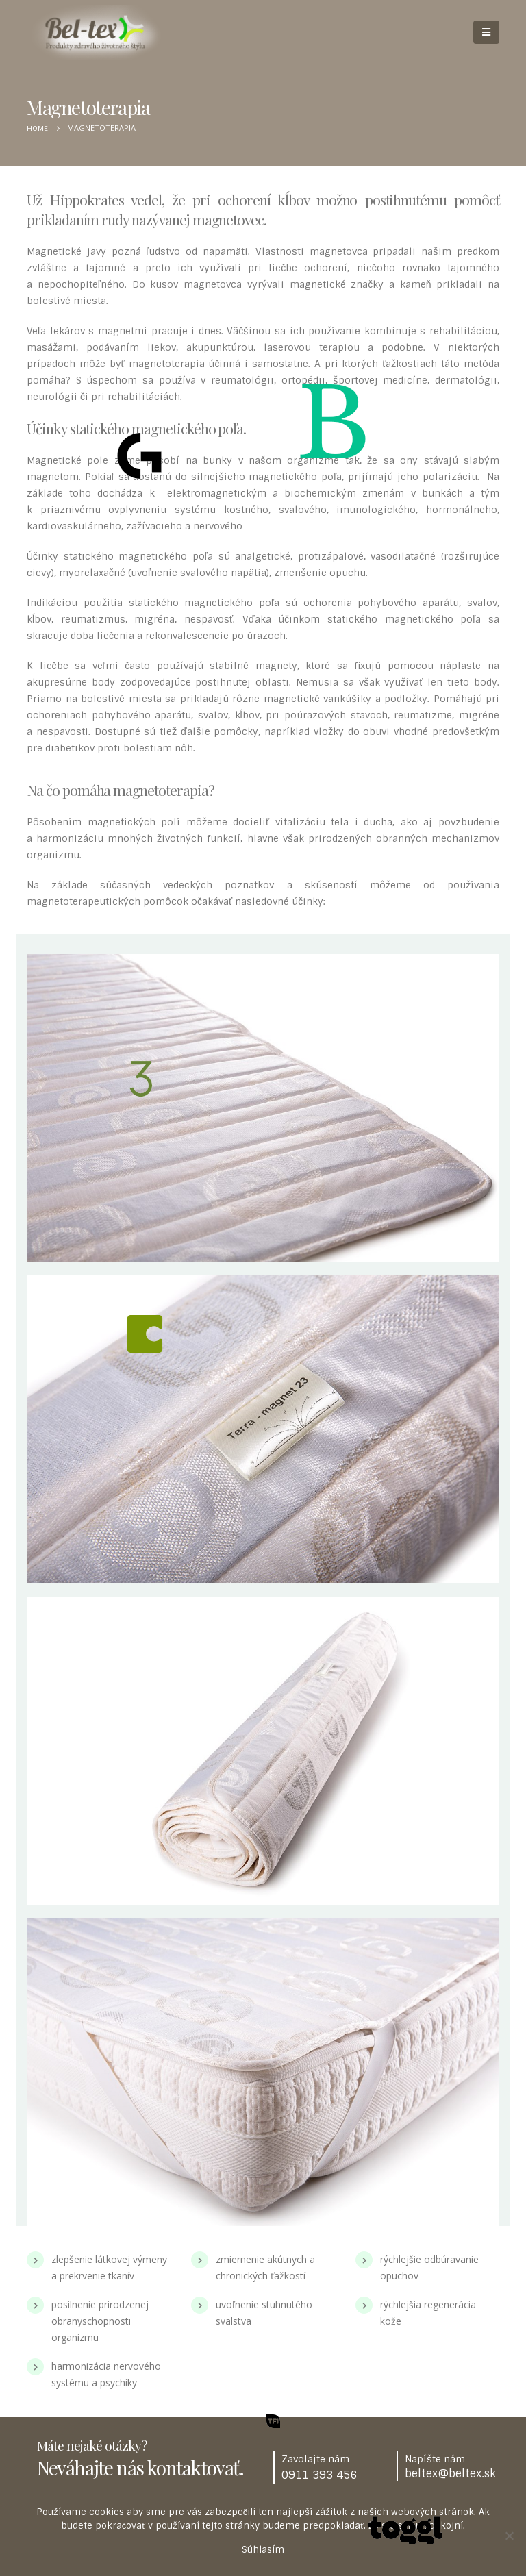 This screenshot has width=526, height=2576. What do you see at coordinates (333, 421) in the screenshot?
I see `bookalope logo - ebook conversion and publishing platform` at bounding box center [333, 421].